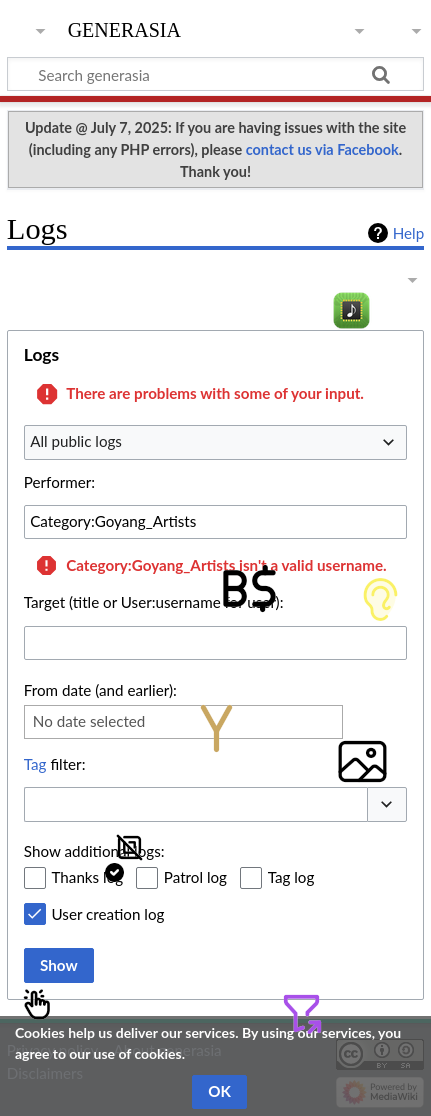 This screenshot has width=431, height=1116. Describe the element at coordinates (380, 599) in the screenshot. I see `access audio or hearing settings` at that location.